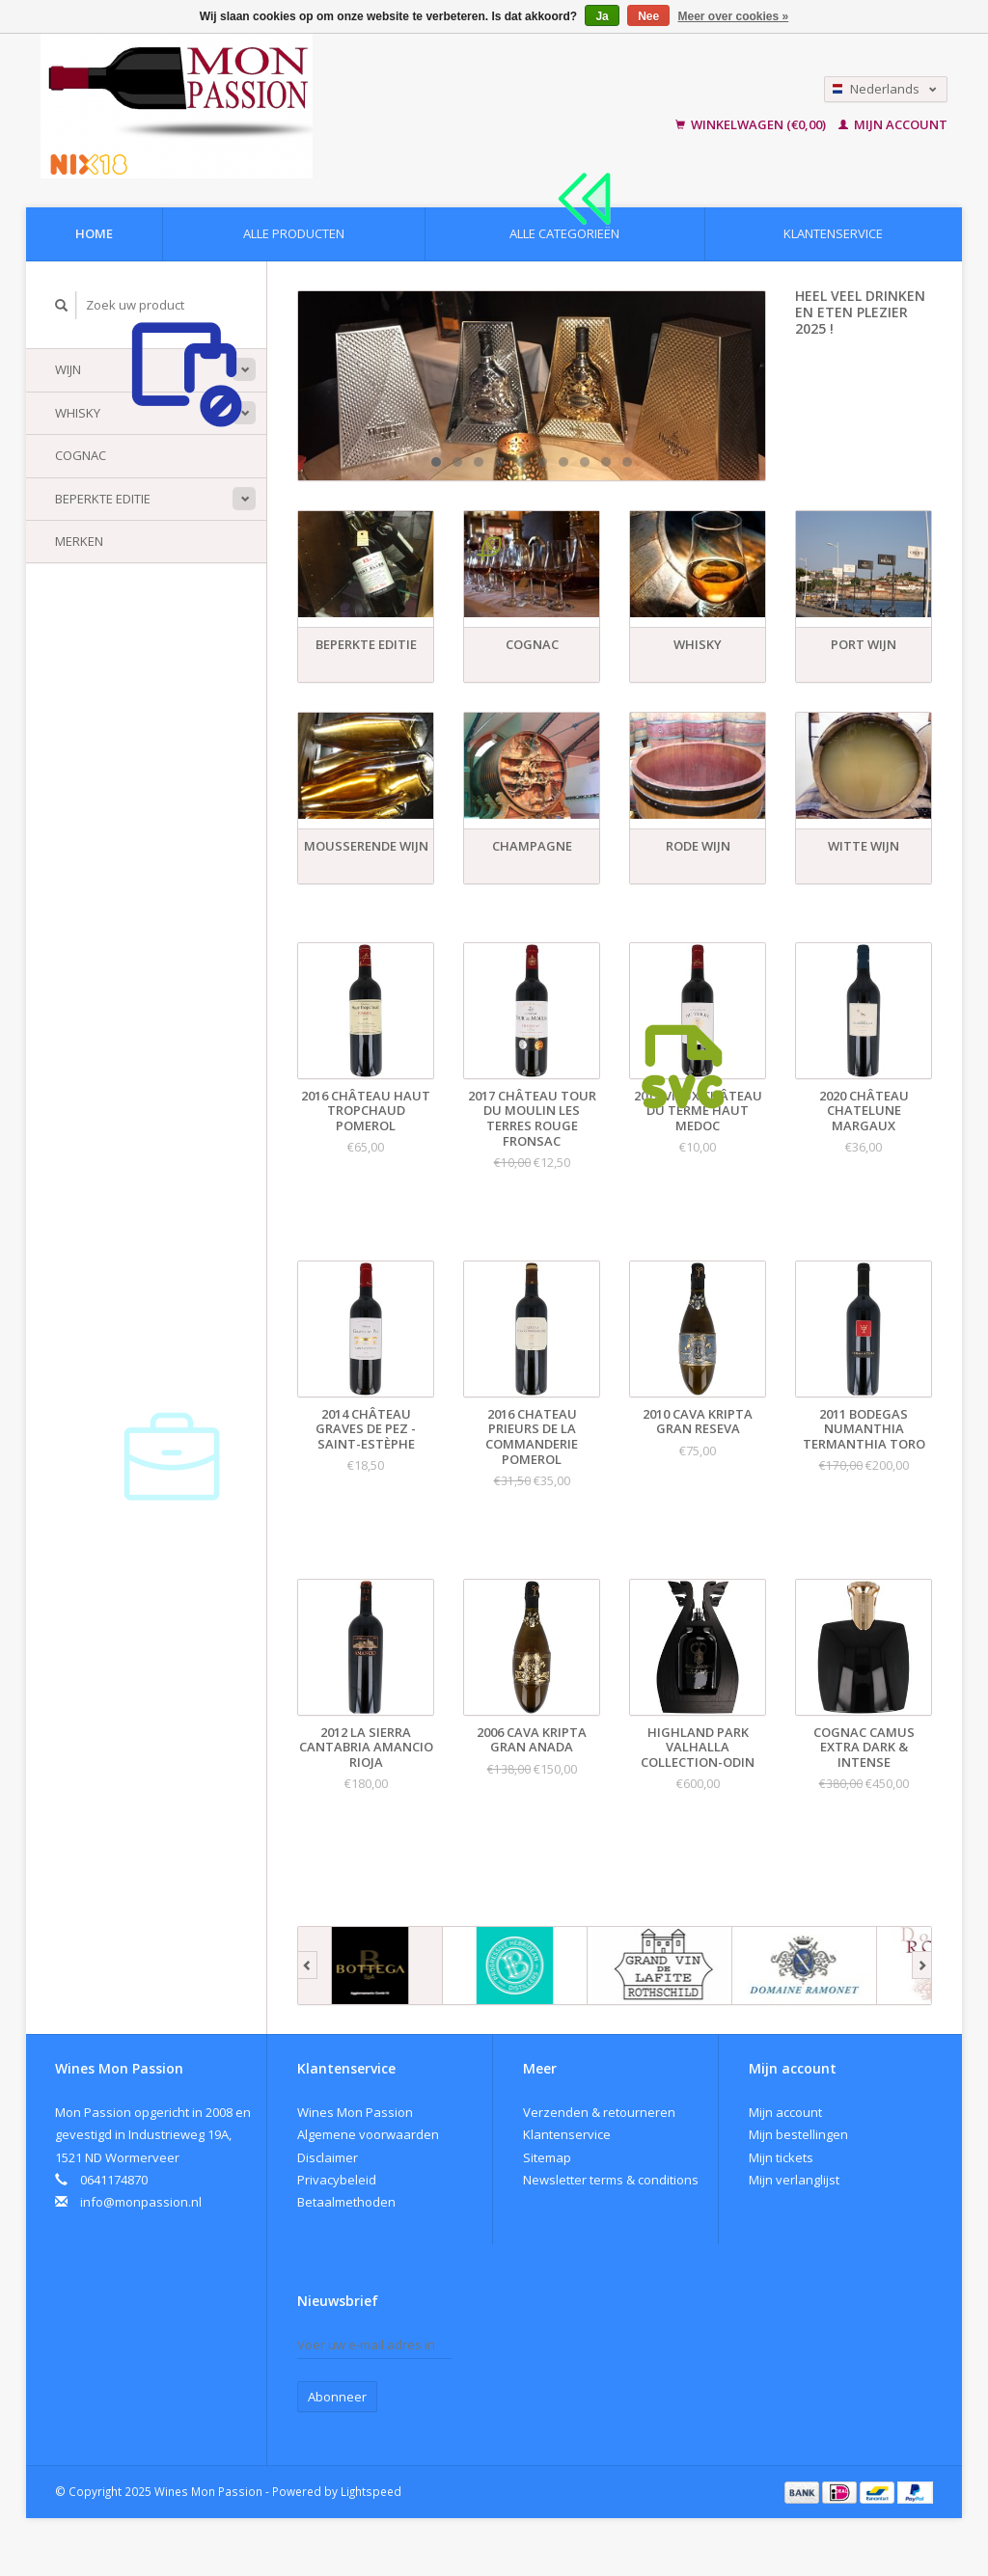 The height and width of the screenshot is (2576, 988). I want to click on browse seafood or fish-related content, so click(489, 548).